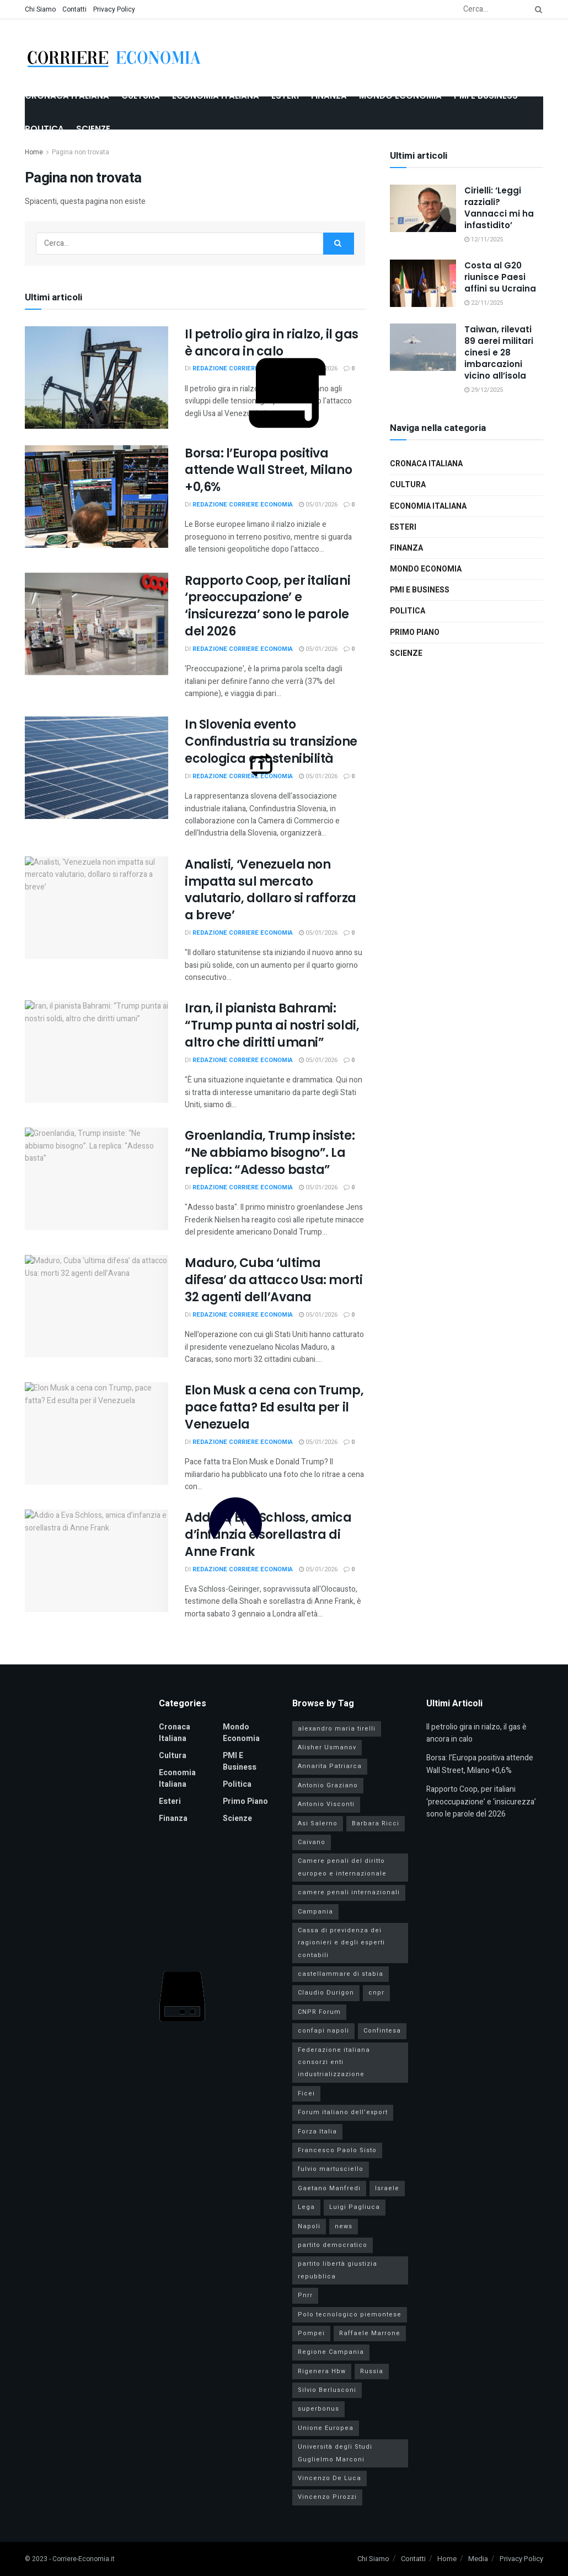 This screenshot has height=2576, width=568. I want to click on access external storage or hard drive, so click(182, 1996).